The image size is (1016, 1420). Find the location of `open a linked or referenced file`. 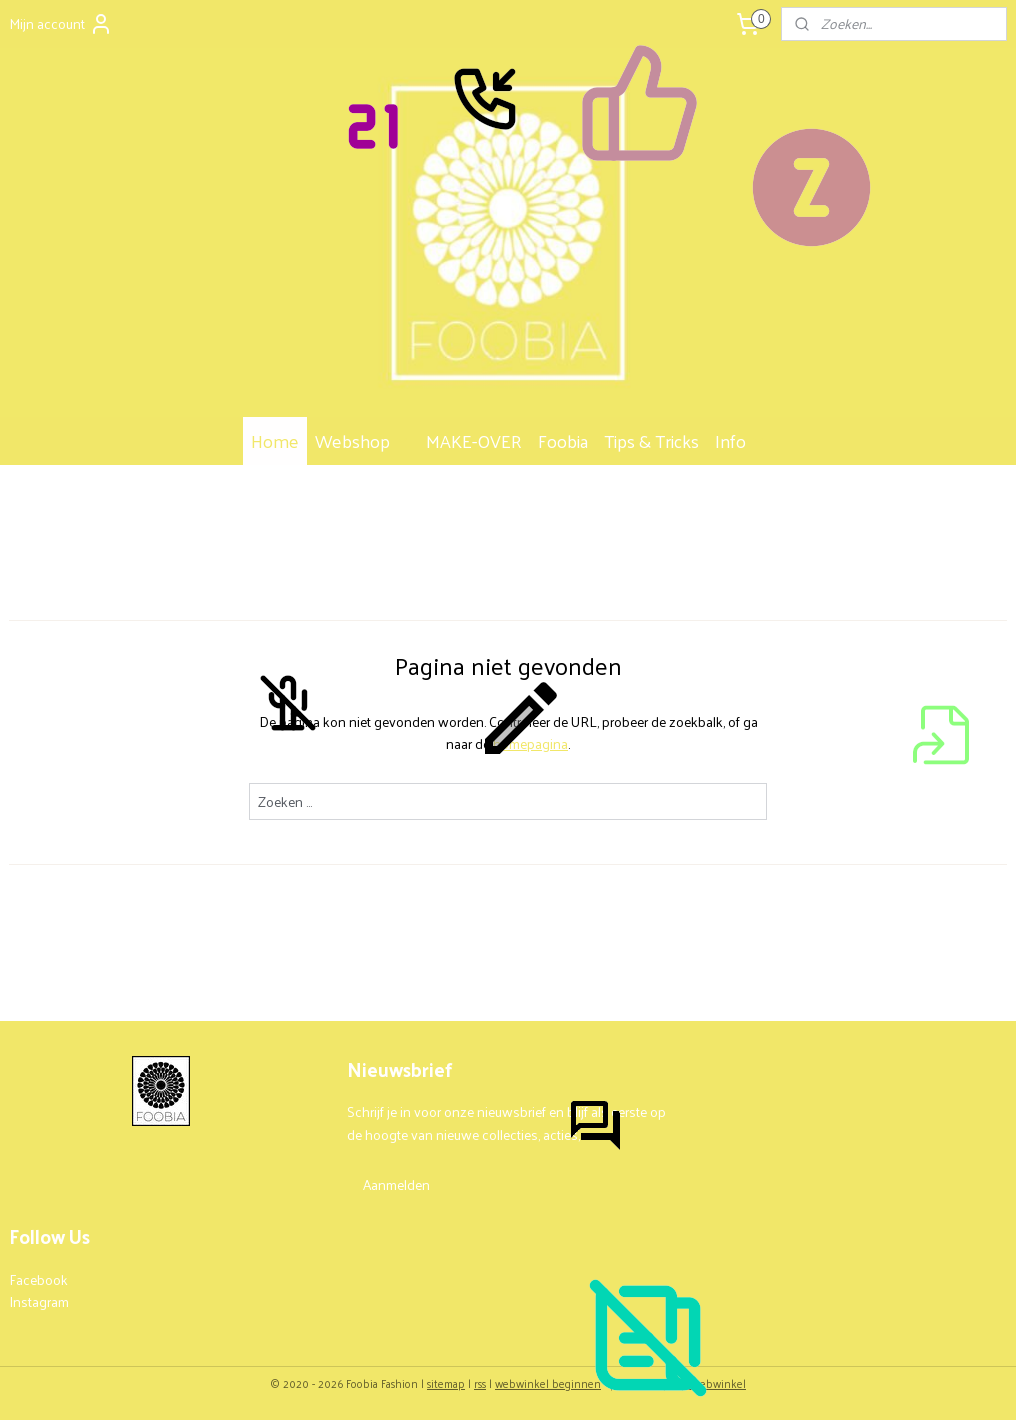

open a linked or referenced file is located at coordinates (945, 735).